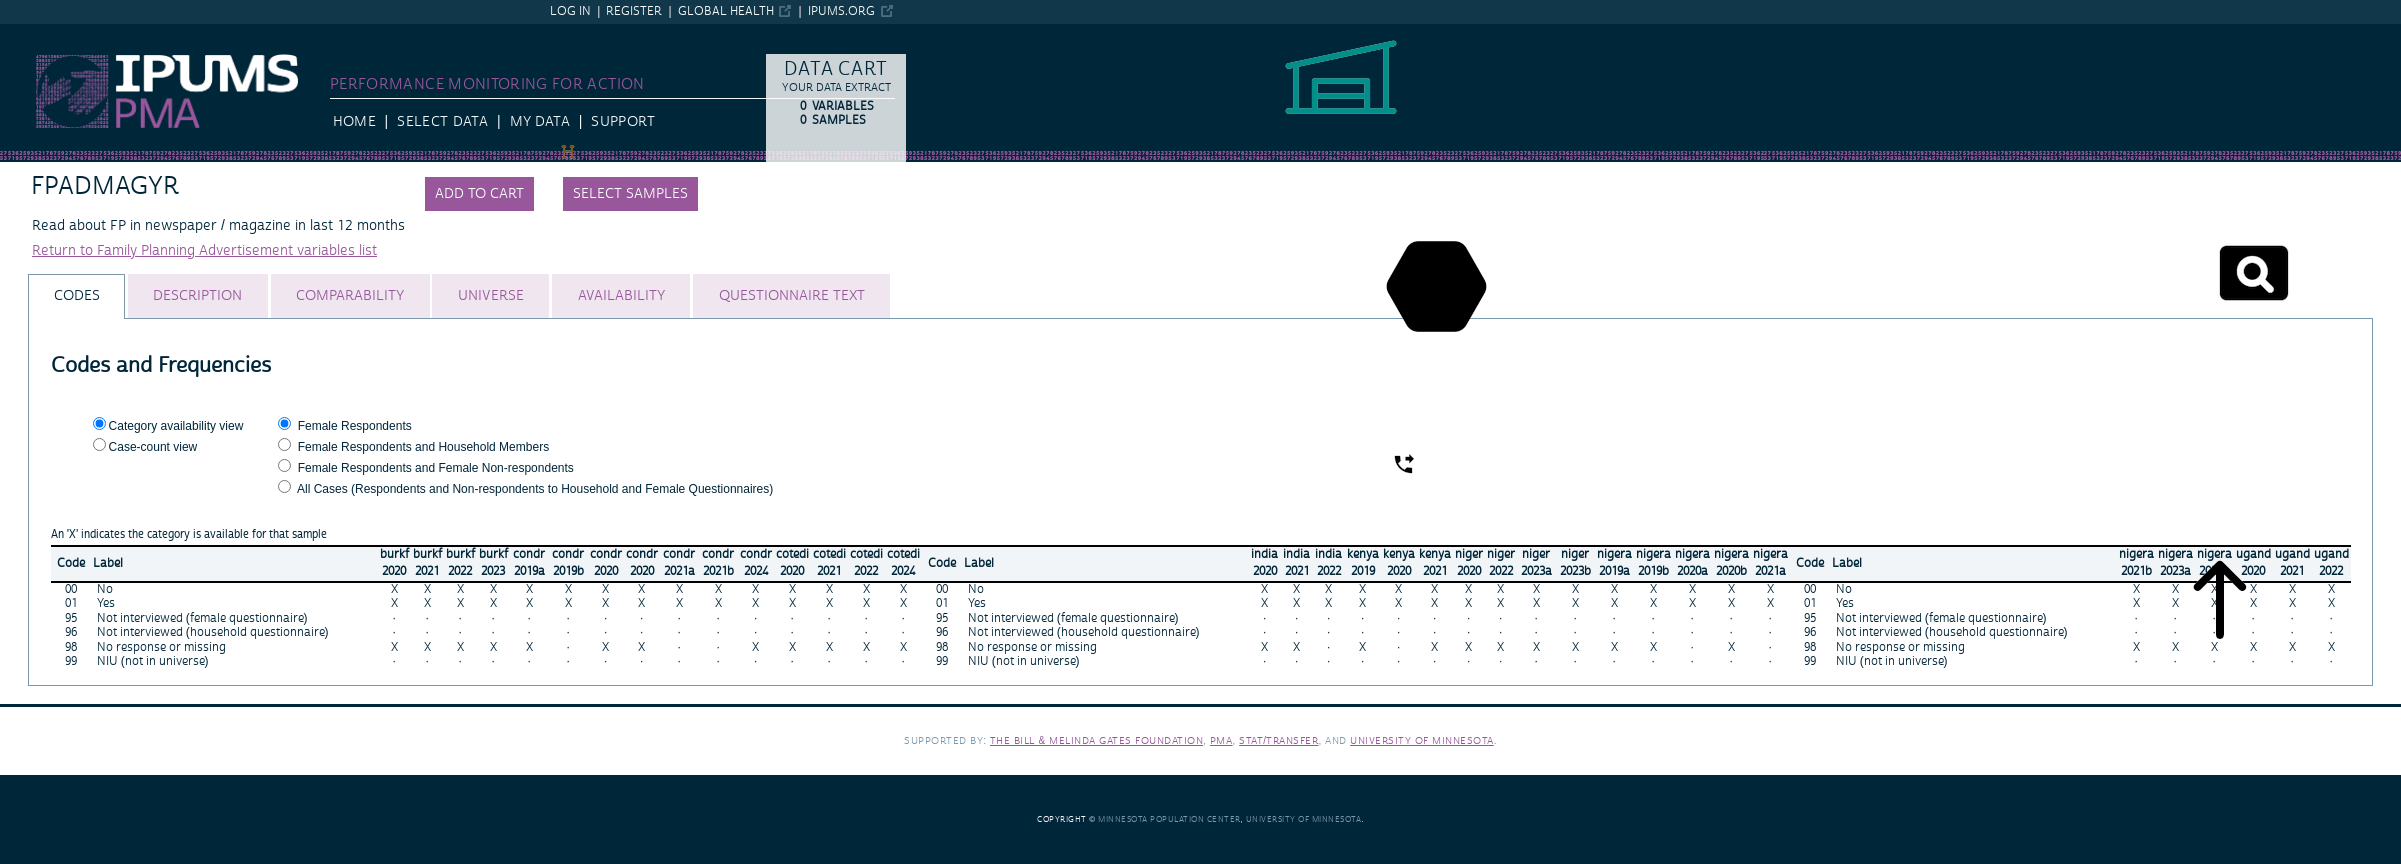  I want to click on hexagonal shape indicator or geometric element, so click(1436, 286).